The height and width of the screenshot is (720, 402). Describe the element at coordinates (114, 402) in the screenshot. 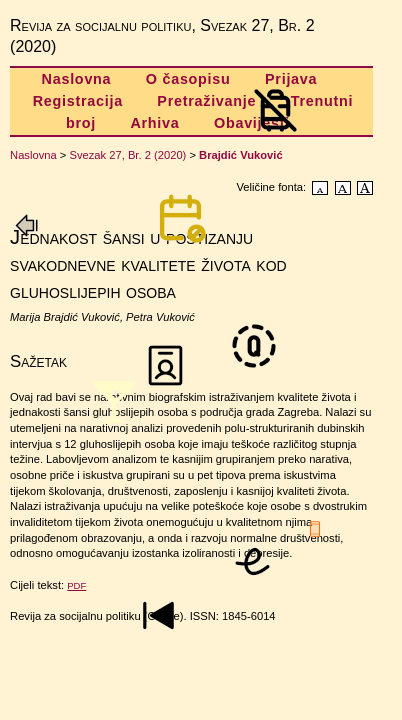

I see `view drink menu or beverage options` at that location.